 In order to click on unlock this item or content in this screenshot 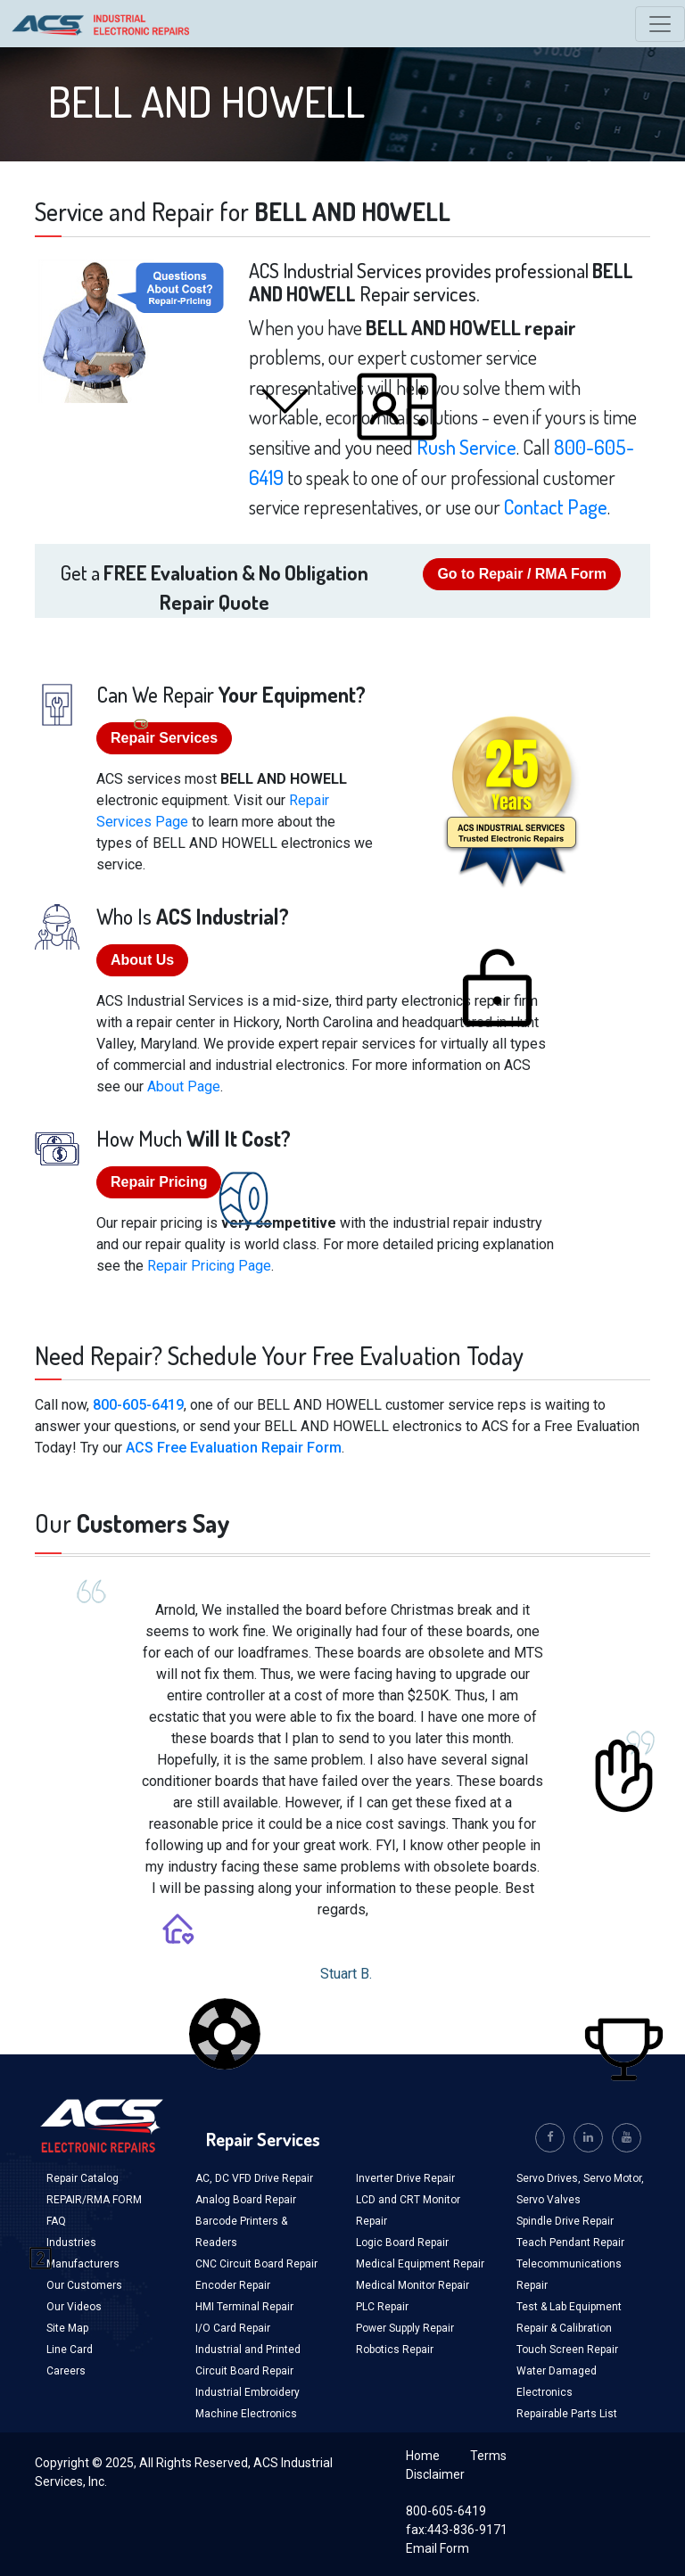, I will do `click(497, 992)`.